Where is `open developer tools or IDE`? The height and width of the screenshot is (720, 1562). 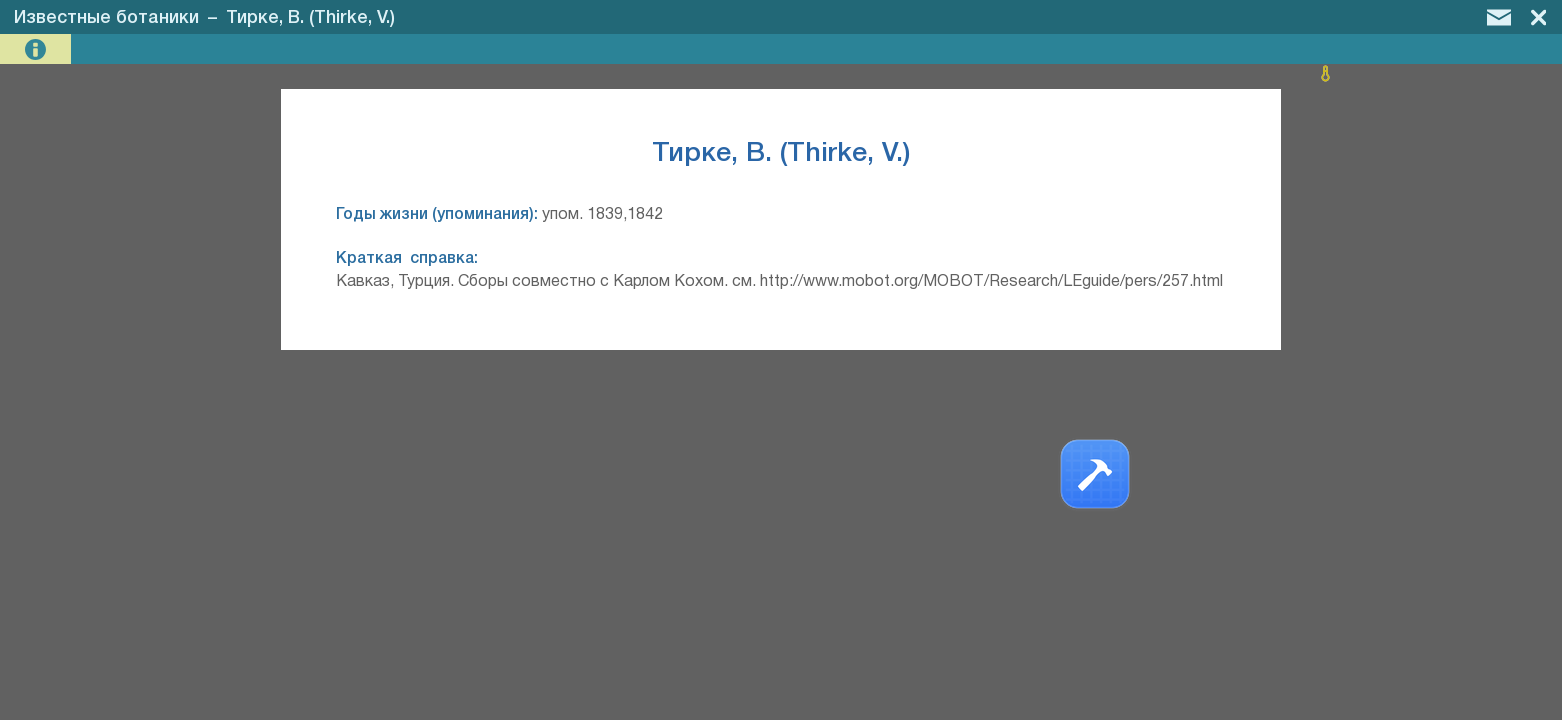 open developer tools or IDE is located at coordinates (1095, 474).